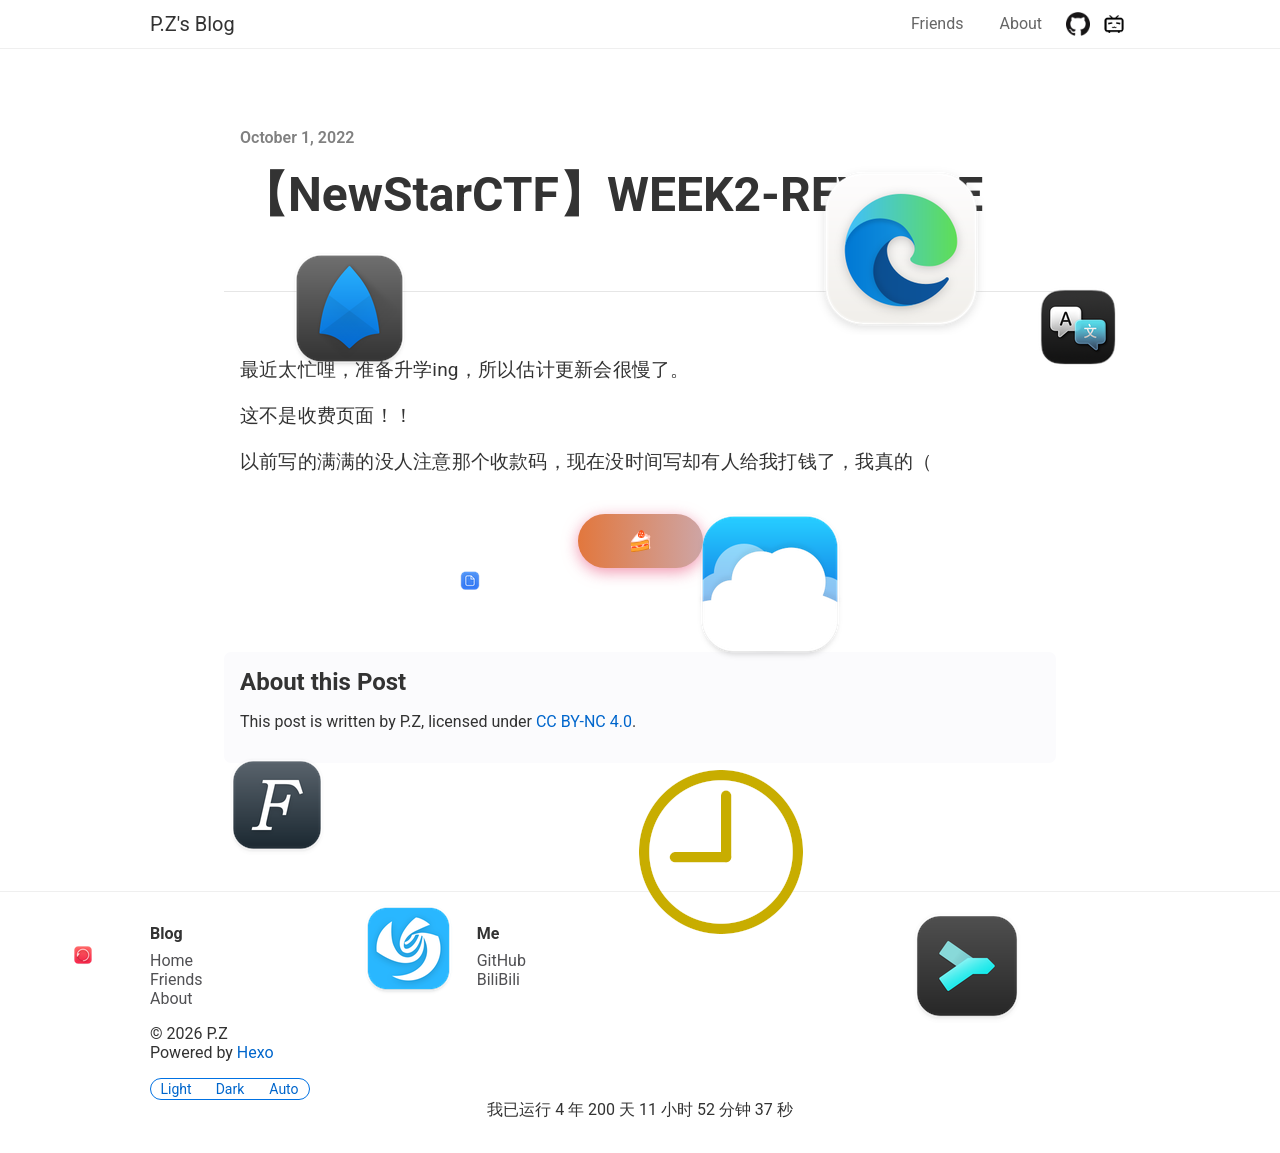 The height and width of the screenshot is (1153, 1280). Describe the element at coordinates (770, 584) in the screenshot. I see `access iCloud account settings` at that location.